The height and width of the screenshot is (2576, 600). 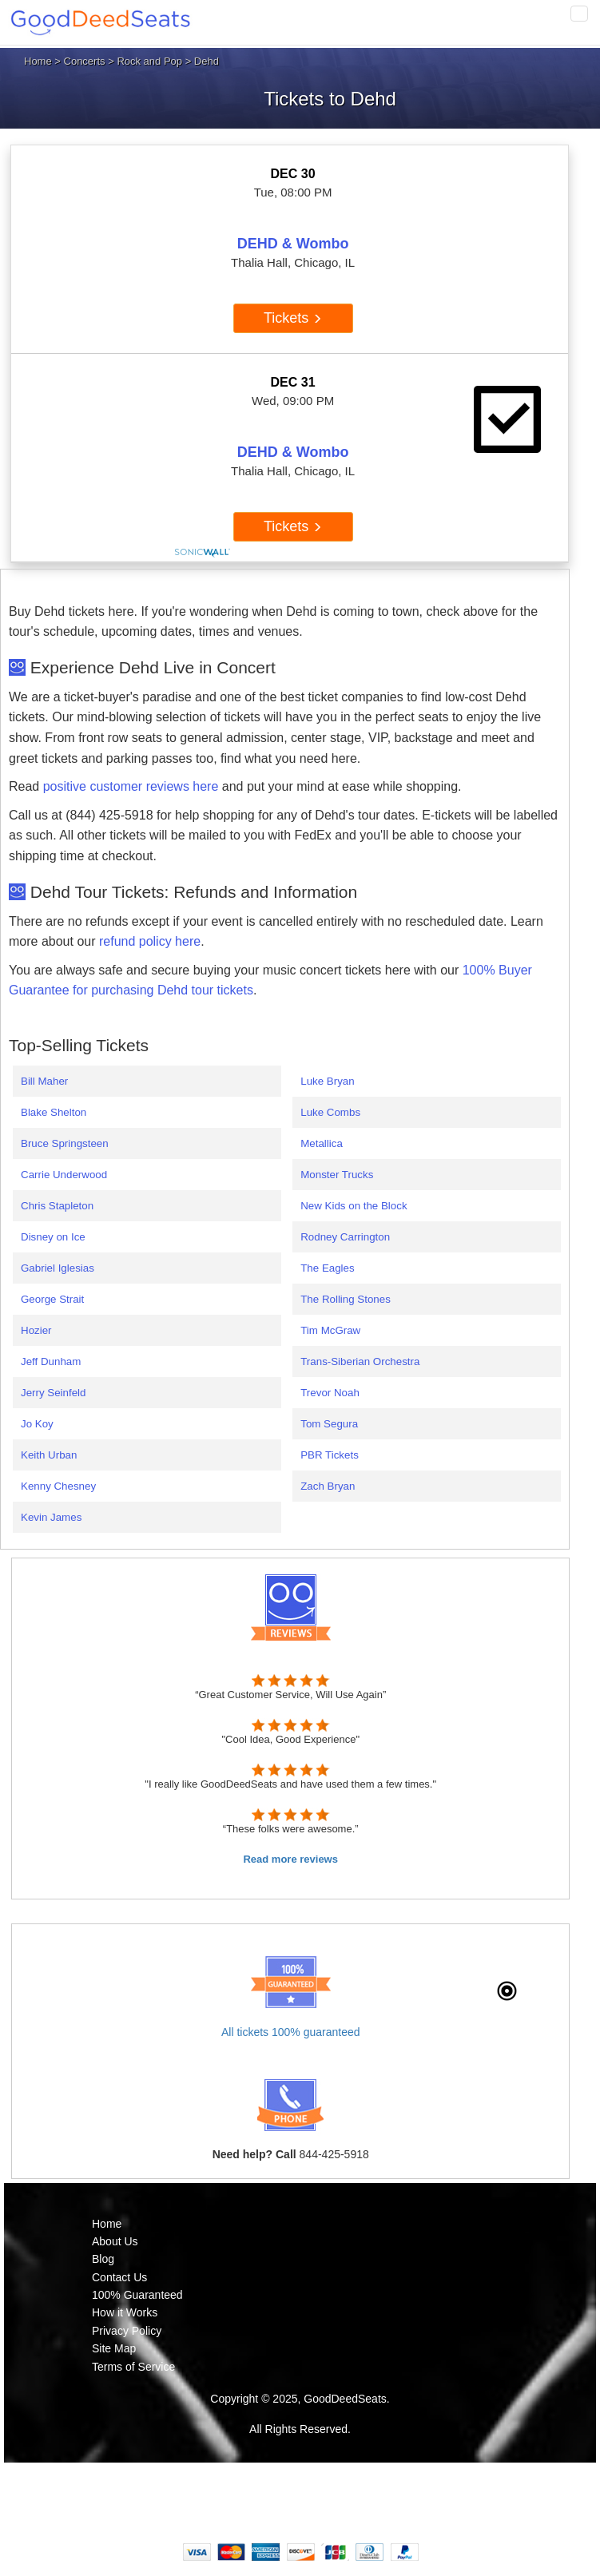 I want to click on a selected or completed checkbox, so click(x=507, y=419).